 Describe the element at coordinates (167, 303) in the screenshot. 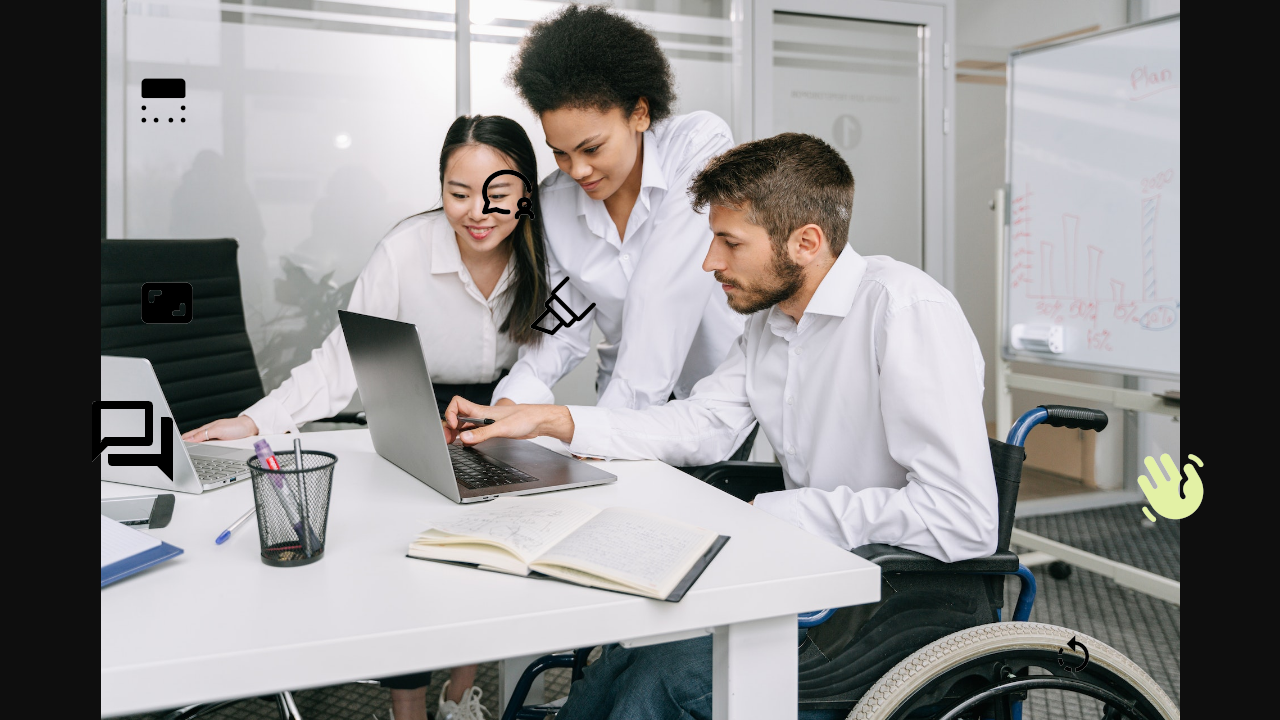

I see `adjust image or video aspect ratio` at that location.